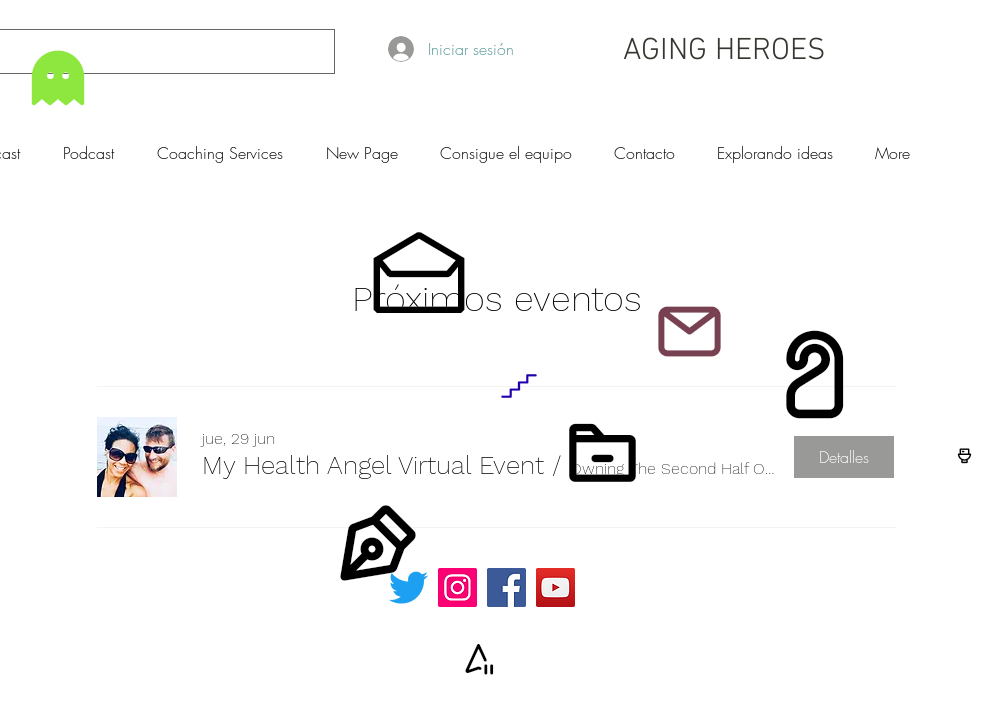 The image size is (982, 720). I want to click on navigate to stairs or level changes, so click(519, 386).